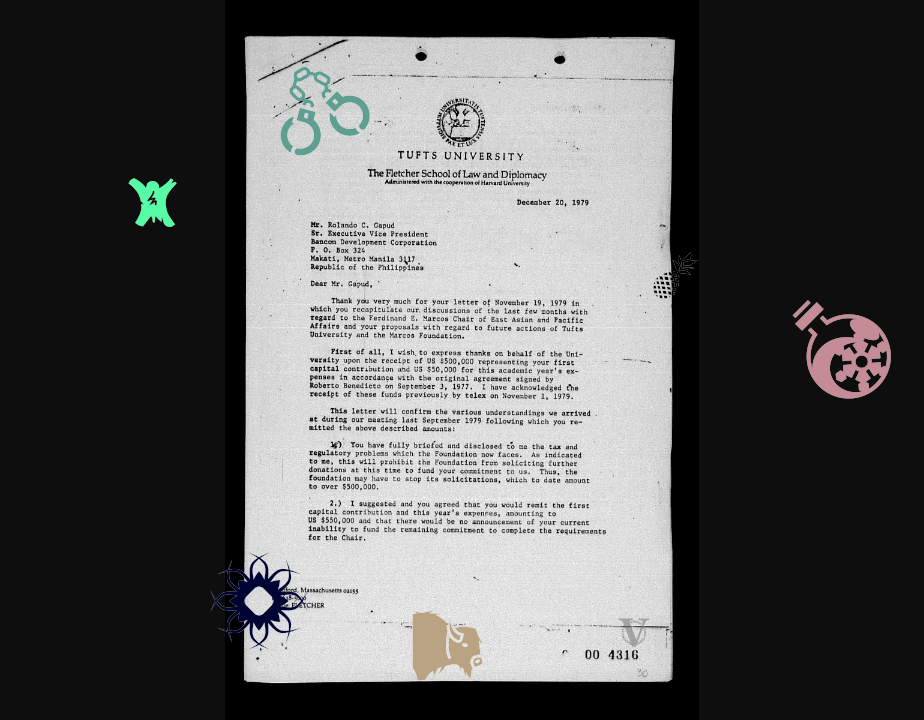 The image size is (924, 720). What do you see at coordinates (676, 275) in the screenshot?
I see `tropical or exotic food category` at bounding box center [676, 275].